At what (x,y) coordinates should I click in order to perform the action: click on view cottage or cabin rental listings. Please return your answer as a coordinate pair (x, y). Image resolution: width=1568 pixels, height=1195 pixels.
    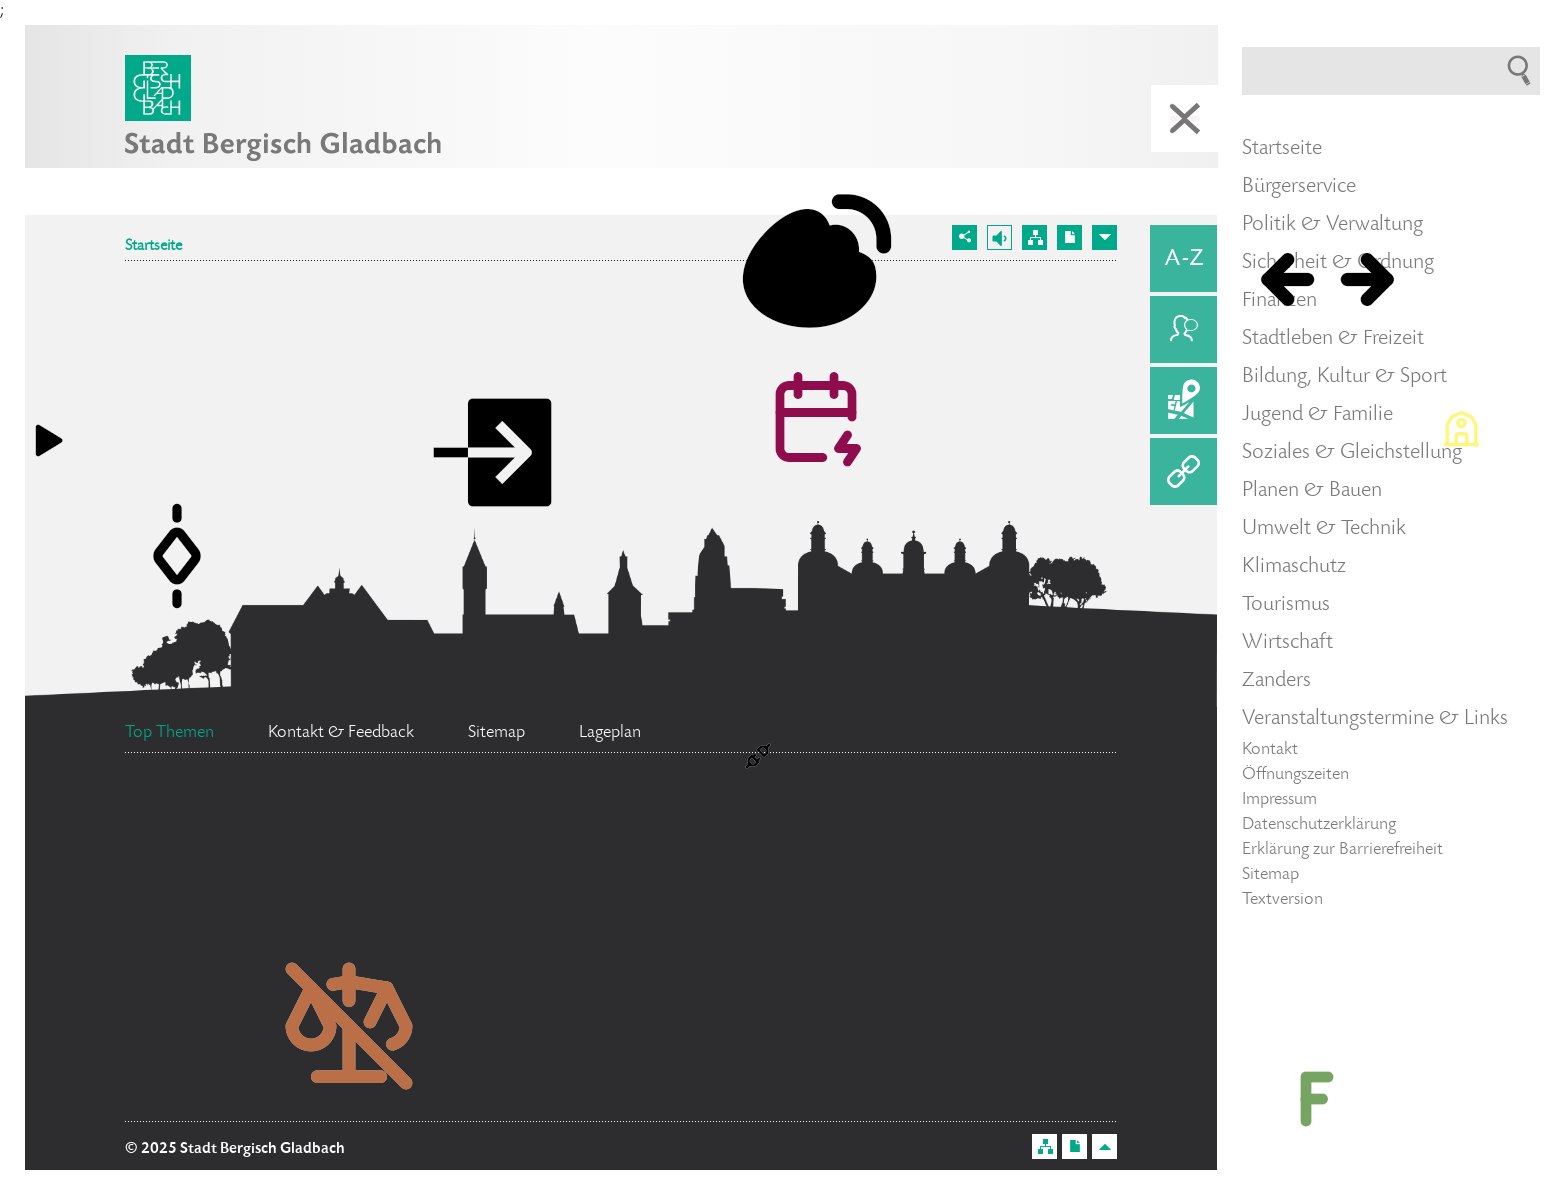
    Looking at the image, I should click on (1461, 428).